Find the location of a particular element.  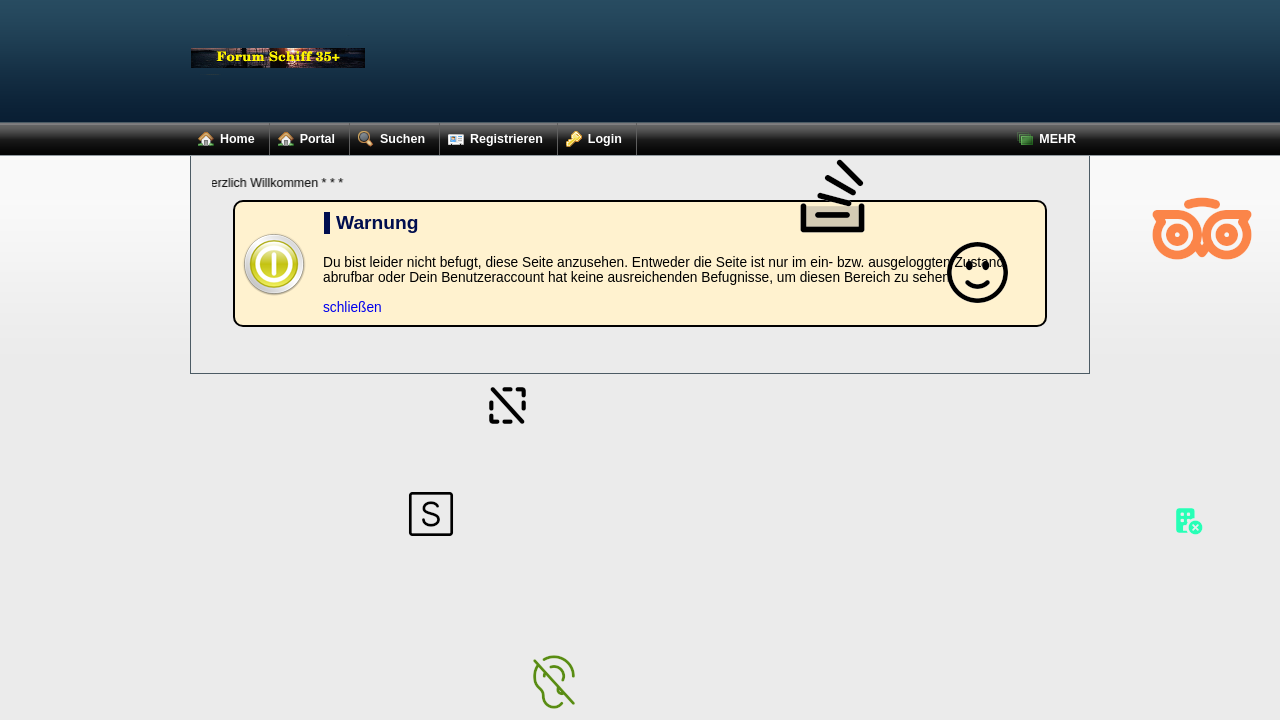

remove a building or property from saved locations is located at coordinates (1188, 520).